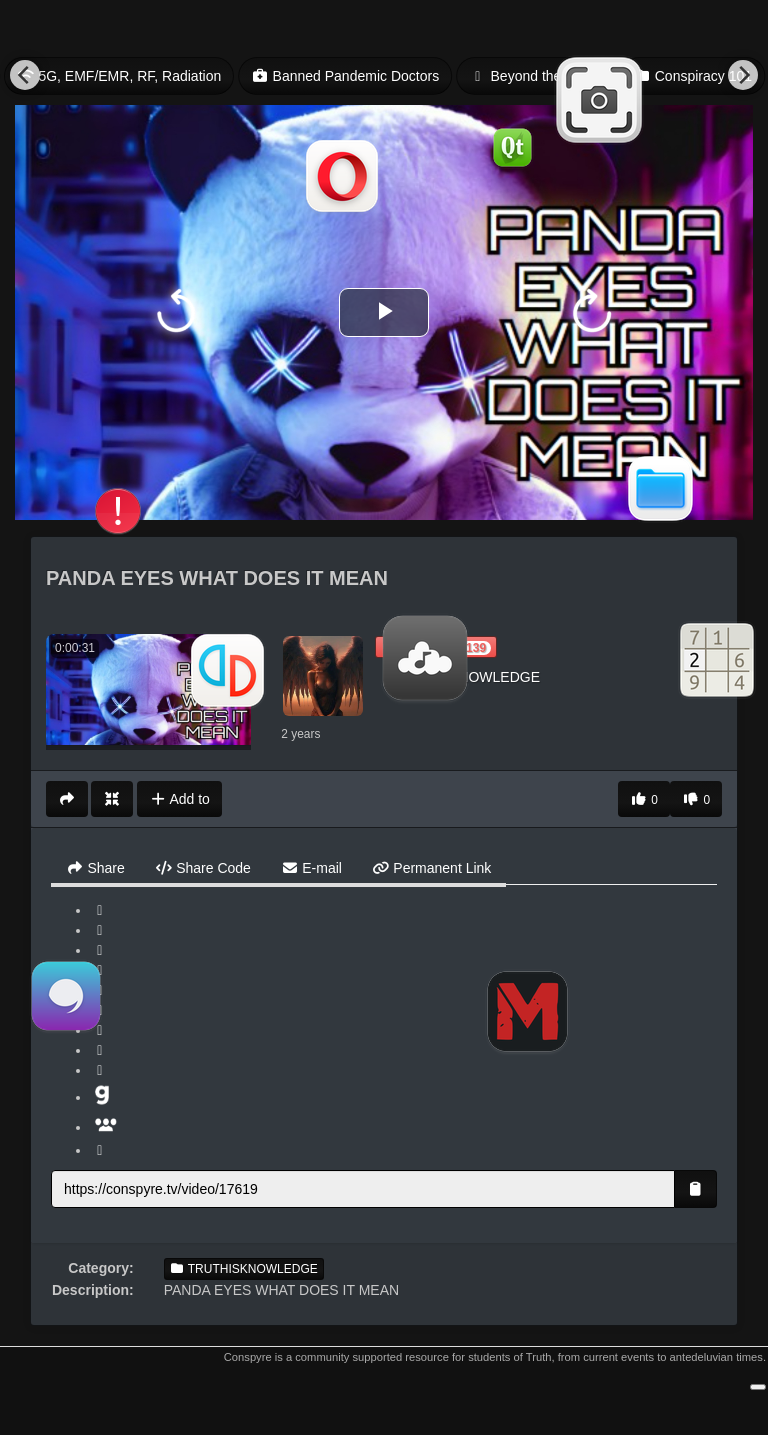  Describe the element at coordinates (717, 660) in the screenshot. I see `launch the sudoku puzzle game` at that location.